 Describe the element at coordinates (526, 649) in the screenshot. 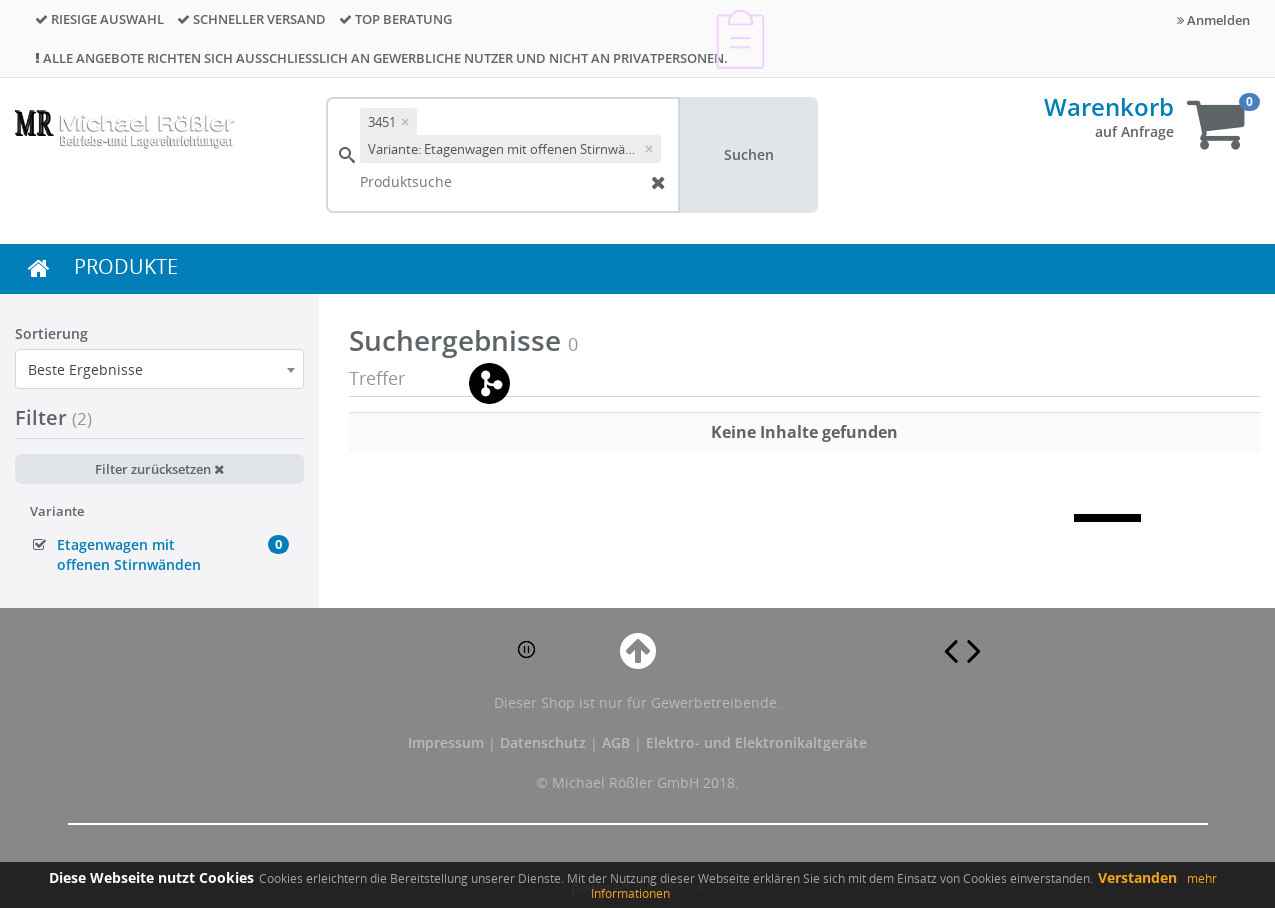

I see `pause media playback` at that location.